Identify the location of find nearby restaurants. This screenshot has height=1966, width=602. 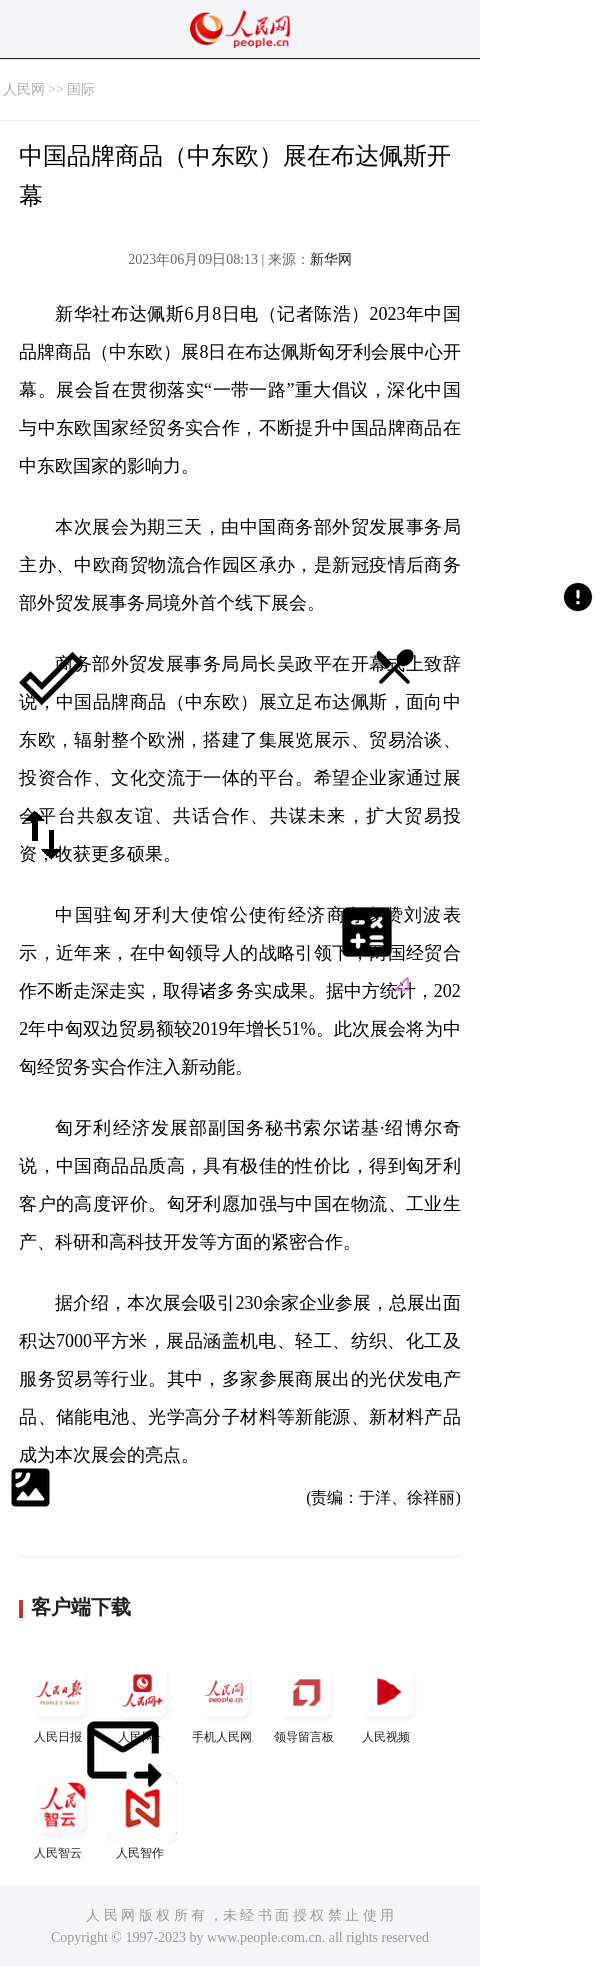
(394, 666).